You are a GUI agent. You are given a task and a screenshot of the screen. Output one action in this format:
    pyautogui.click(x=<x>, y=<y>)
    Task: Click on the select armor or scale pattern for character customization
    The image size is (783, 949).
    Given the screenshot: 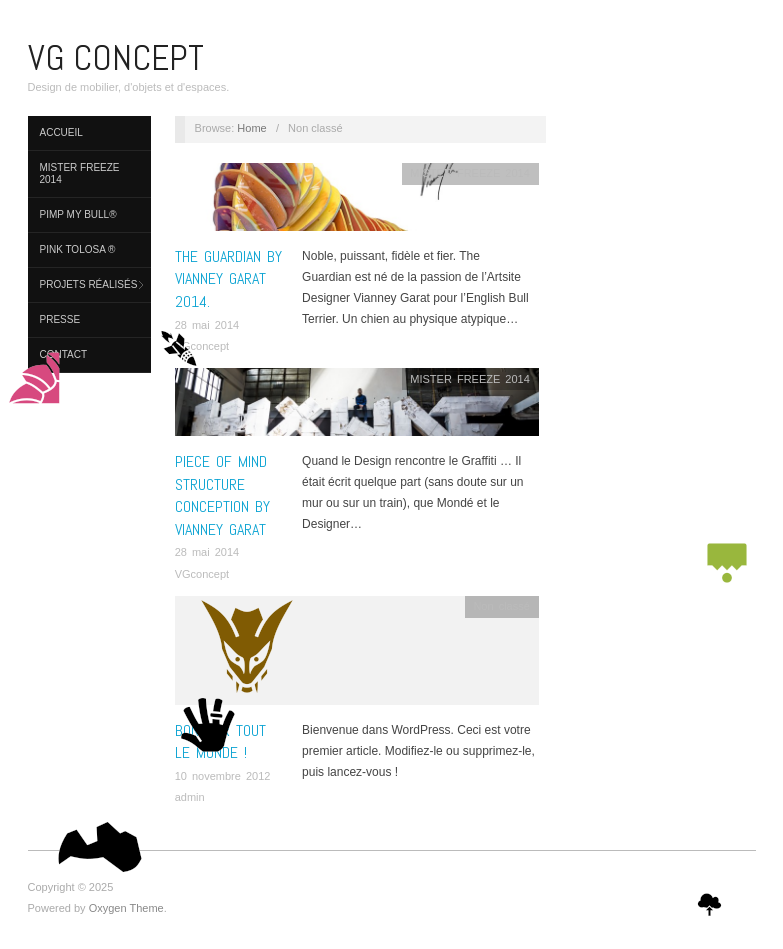 What is the action you would take?
    pyautogui.click(x=33, y=377)
    